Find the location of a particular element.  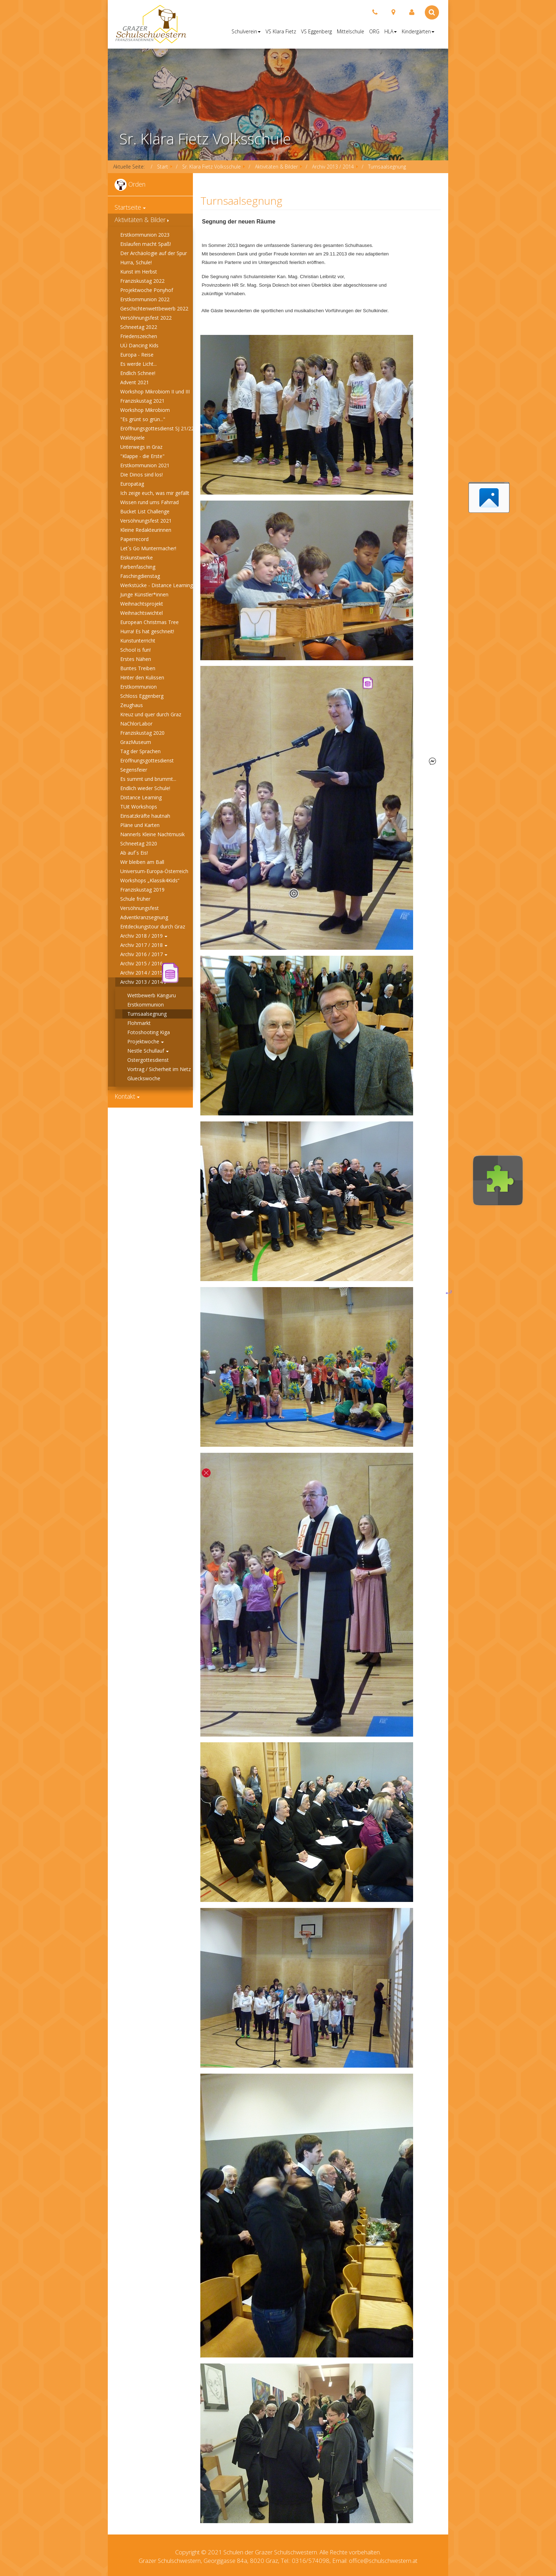

open photos app is located at coordinates (489, 497).